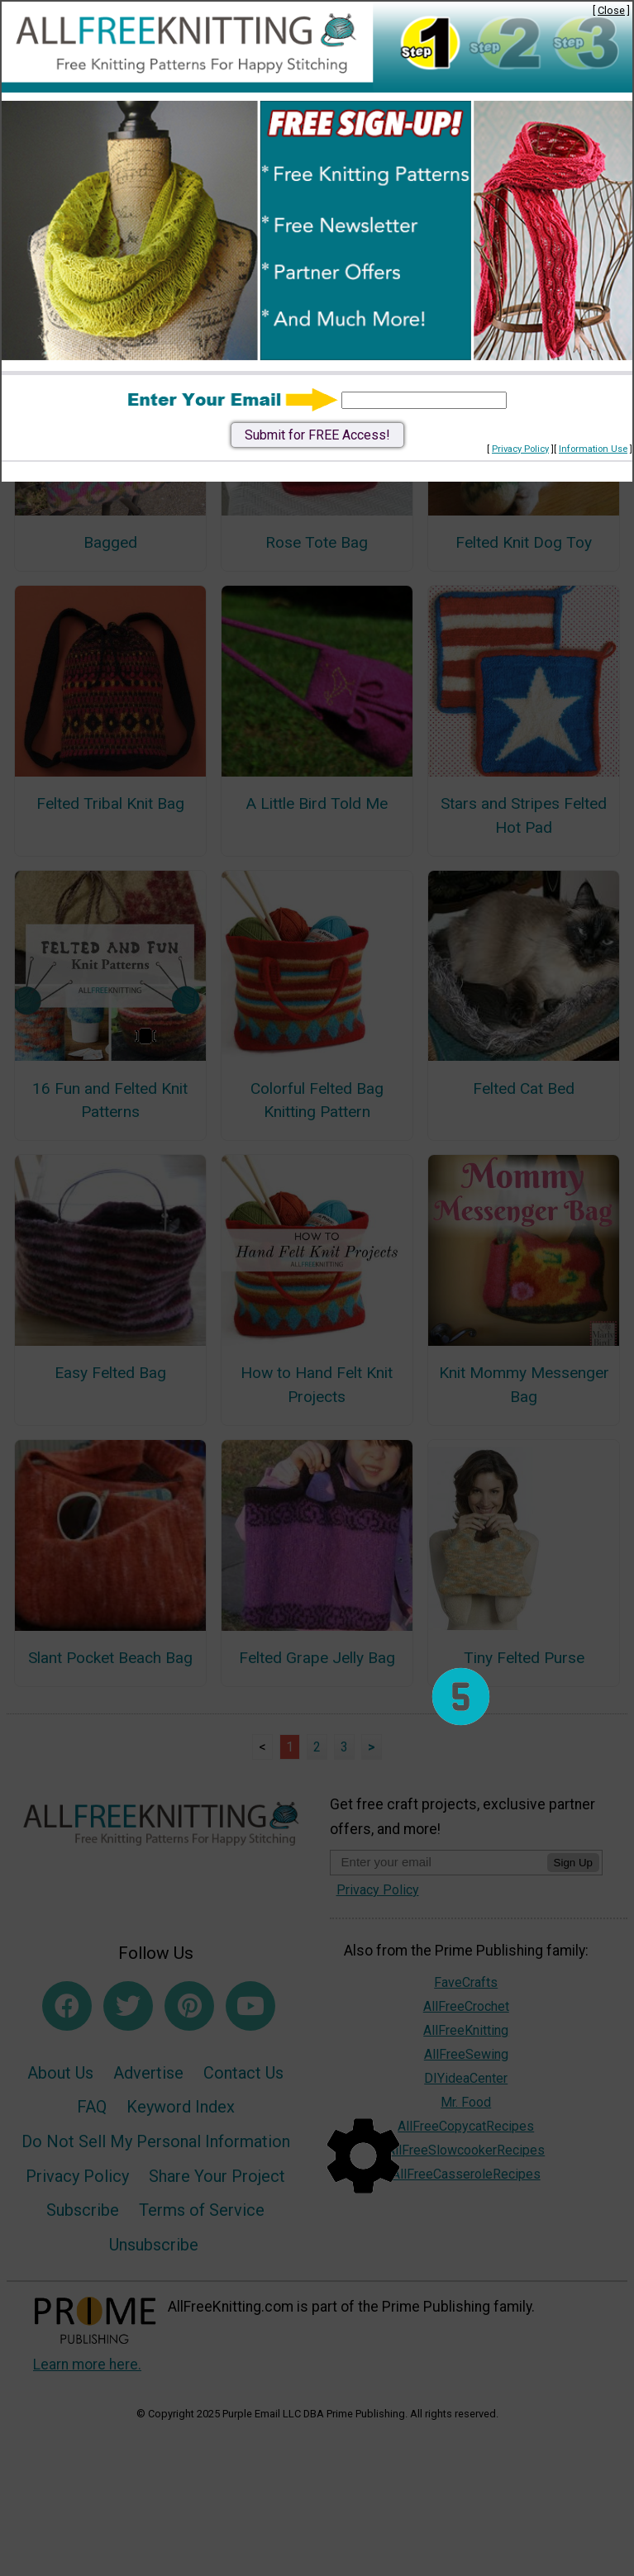 Image resolution: width=634 pixels, height=2576 pixels. Describe the element at coordinates (363, 2155) in the screenshot. I see `open settings menu` at that location.